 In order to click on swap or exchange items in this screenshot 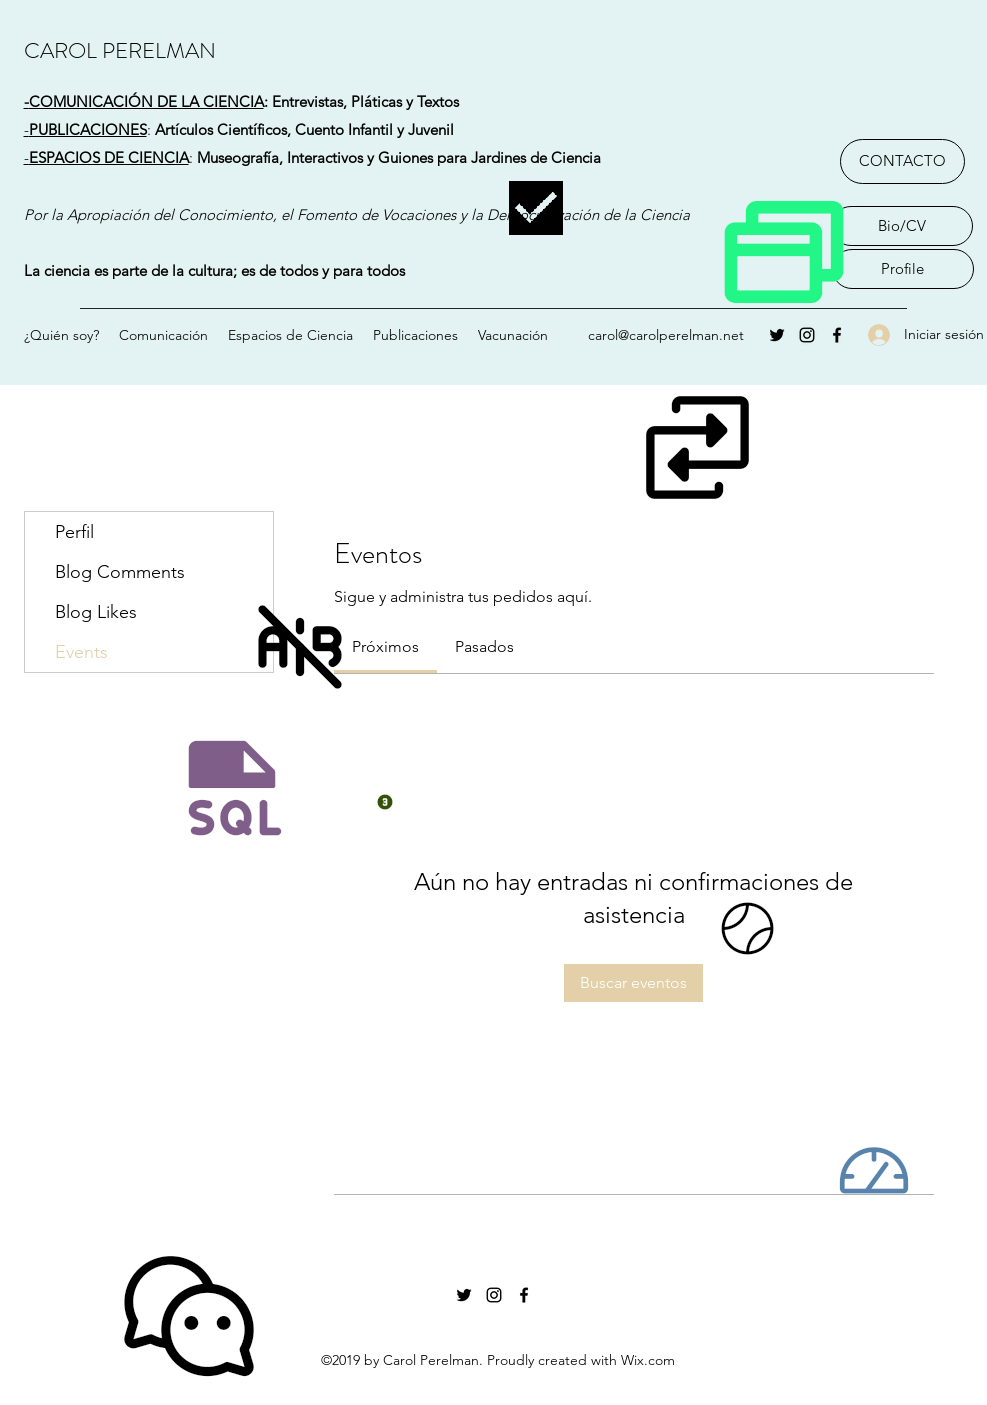, I will do `click(697, 447)`.